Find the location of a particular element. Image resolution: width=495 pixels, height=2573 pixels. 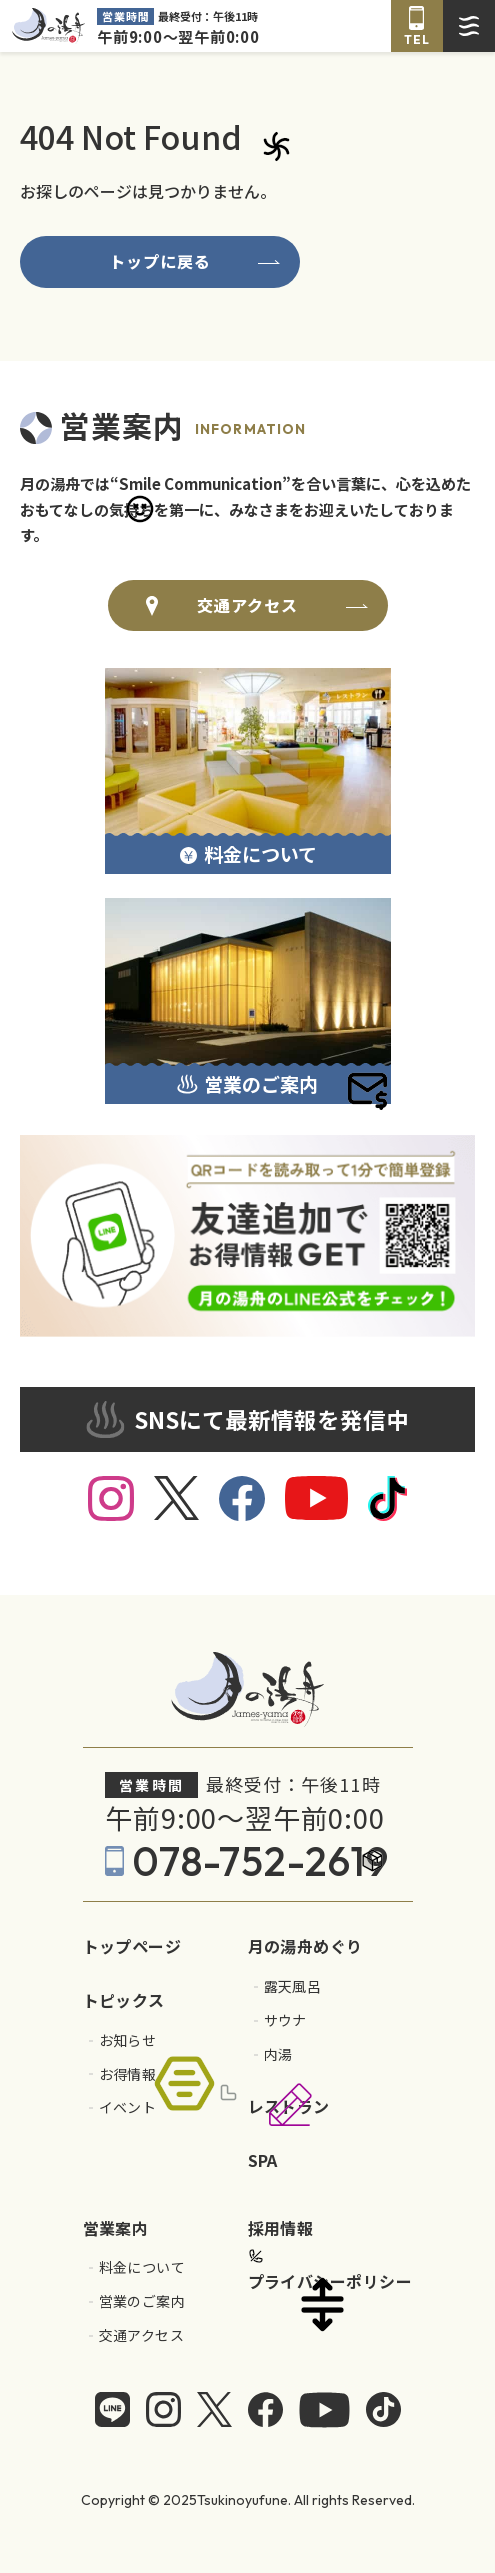

view payment or invoice emails is located at coordinates (367, 1088).